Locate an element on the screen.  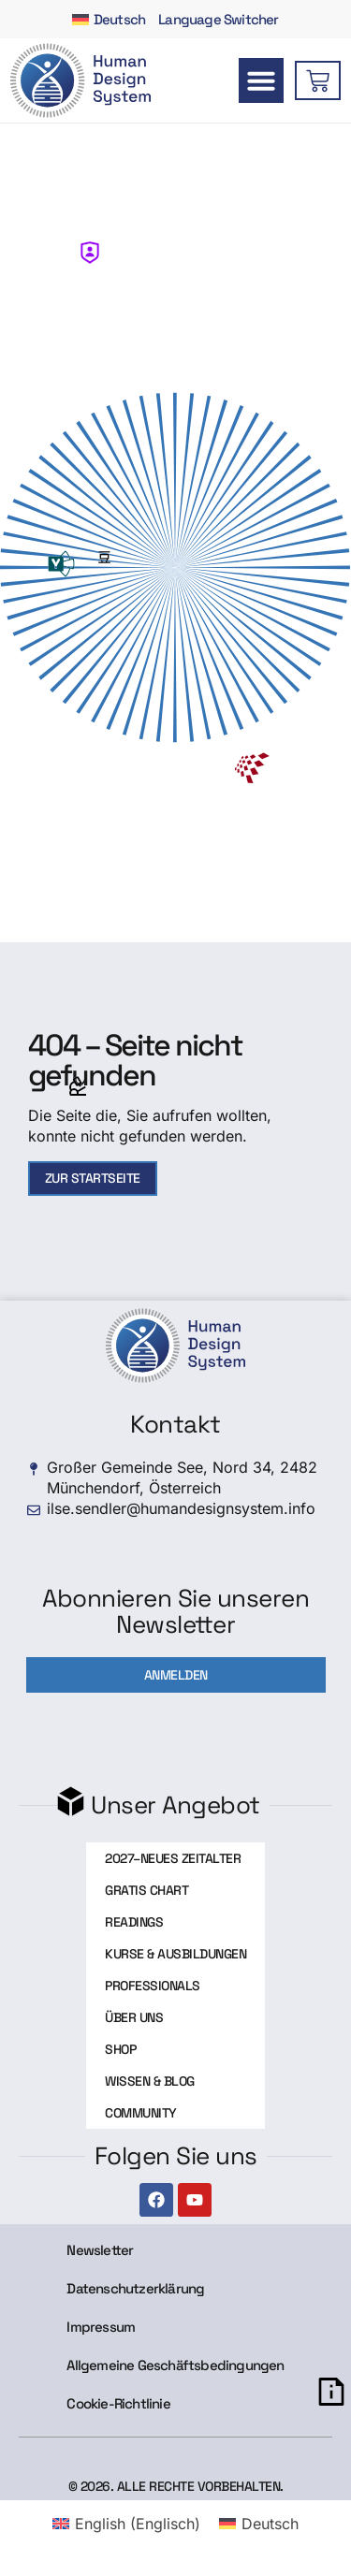
access lab results or diagnostics is located at coordinates (78, 1086).